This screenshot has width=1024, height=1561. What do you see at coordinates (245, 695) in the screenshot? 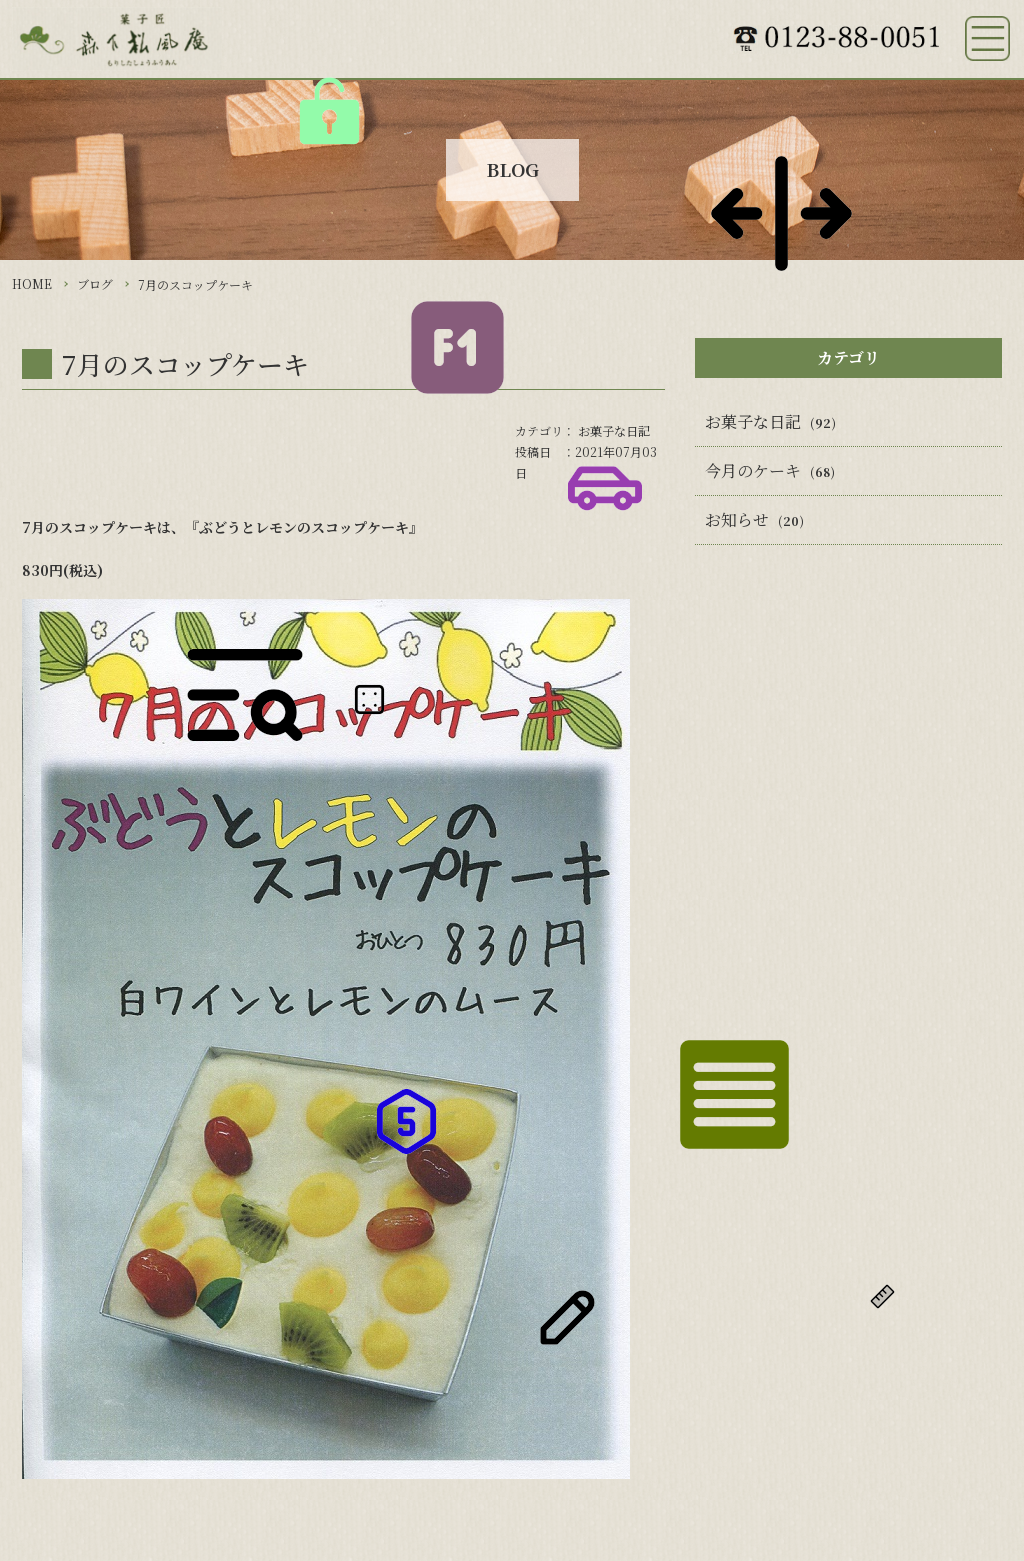
I see `search within text or document content` at bounding box center [245, 695].